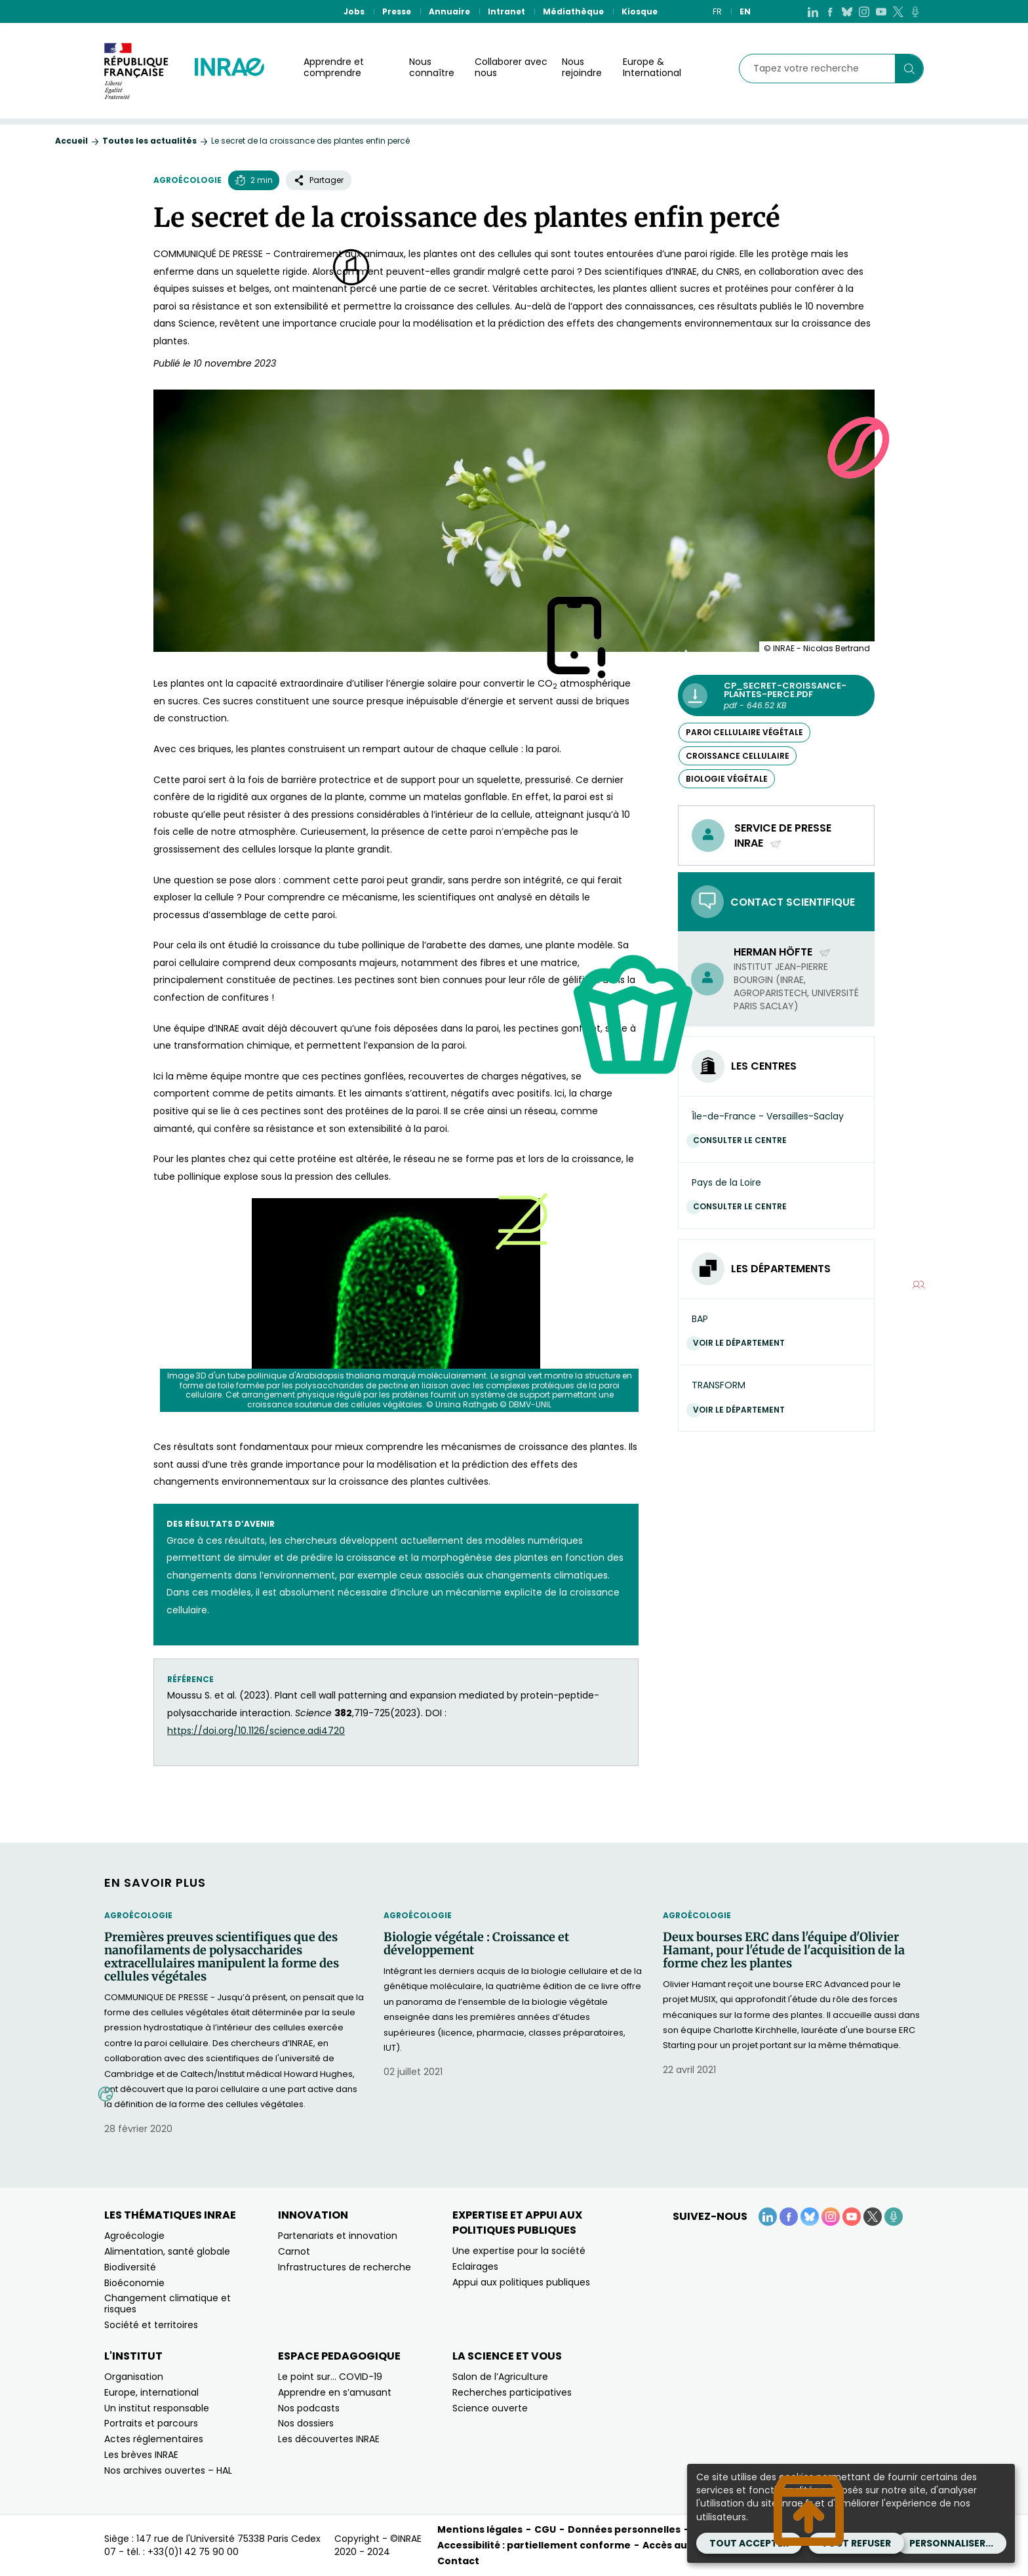 This screenshot has width=1028, height=2576. Describe the element at coordinates (808, 2510) in the screenshot. I see `upload or export a package` at that location.